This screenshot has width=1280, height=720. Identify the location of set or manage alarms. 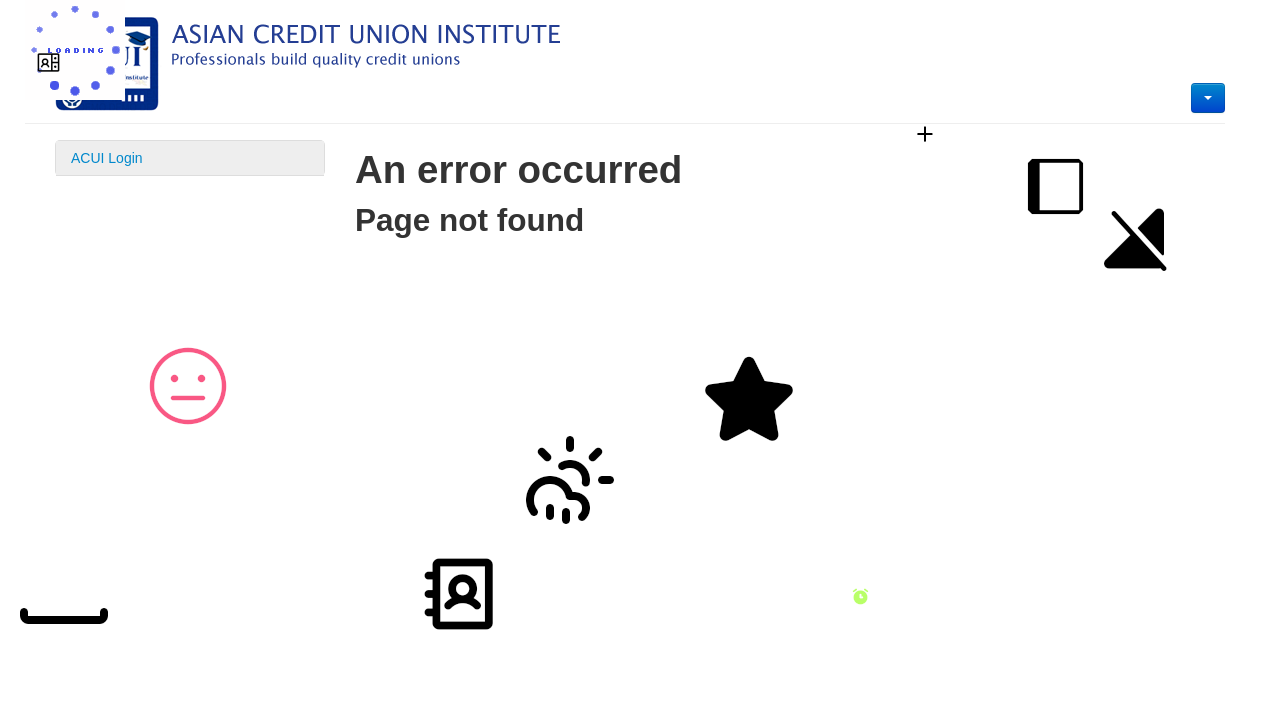
(860, 596).